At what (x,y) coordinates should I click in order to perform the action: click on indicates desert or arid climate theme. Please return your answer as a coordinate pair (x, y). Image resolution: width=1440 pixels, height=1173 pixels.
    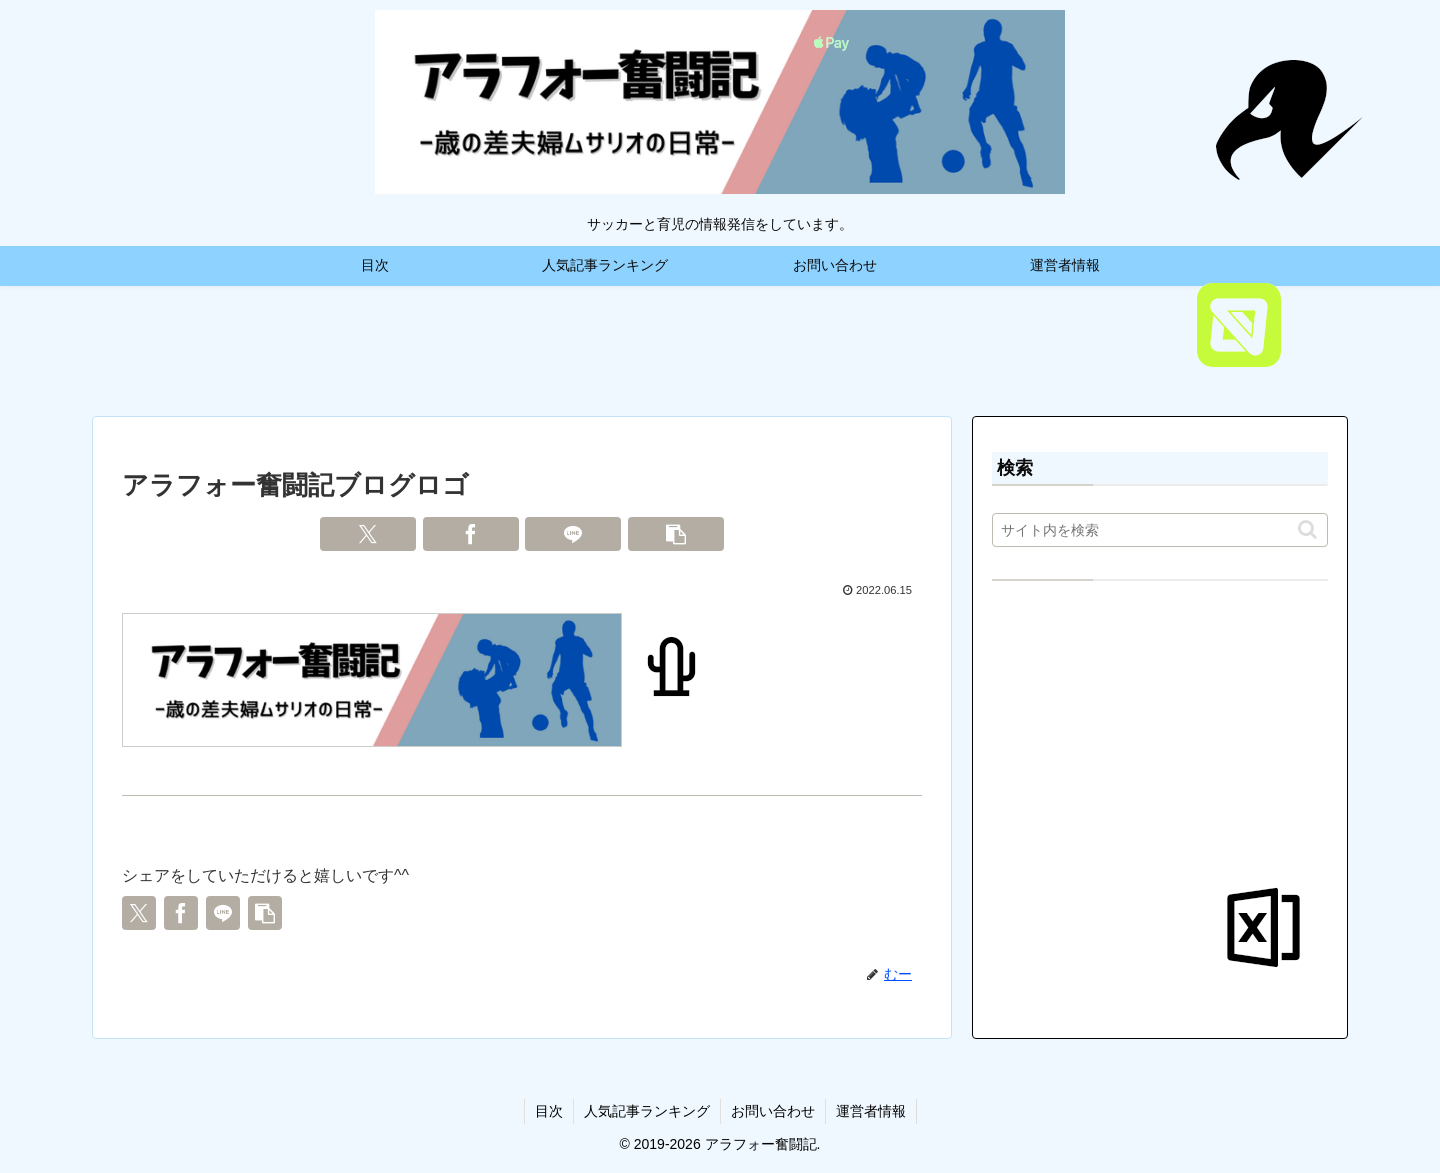
    Looking at the image, I should click on (671, 666).